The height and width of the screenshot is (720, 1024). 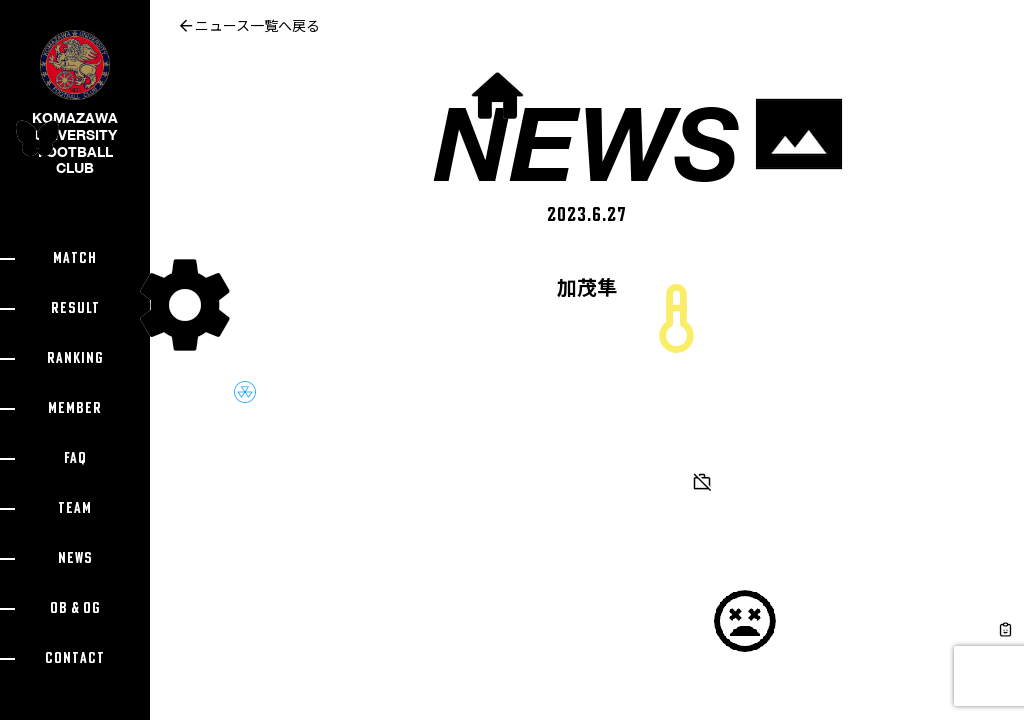 I want to click on view feedback or satisfaction survey, so click(x=1005, y=629).